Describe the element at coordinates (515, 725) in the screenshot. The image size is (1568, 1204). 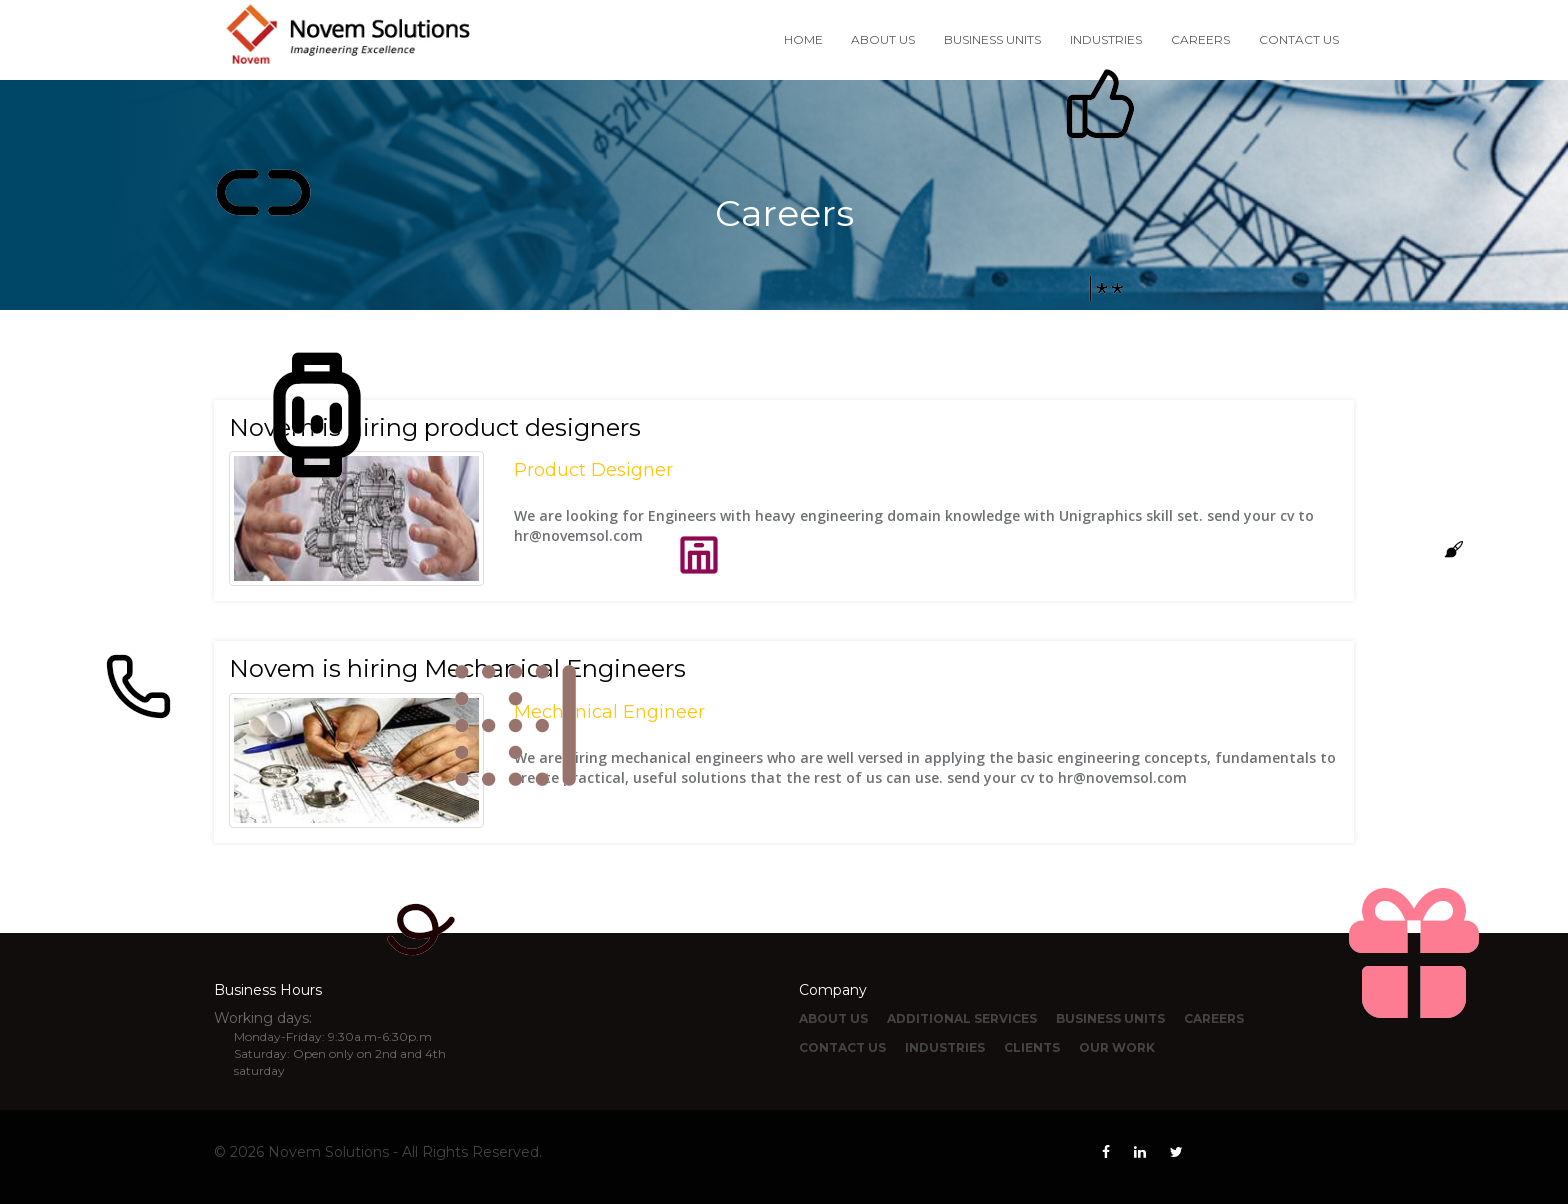
I see `apply border to right edge of selection` at that location.